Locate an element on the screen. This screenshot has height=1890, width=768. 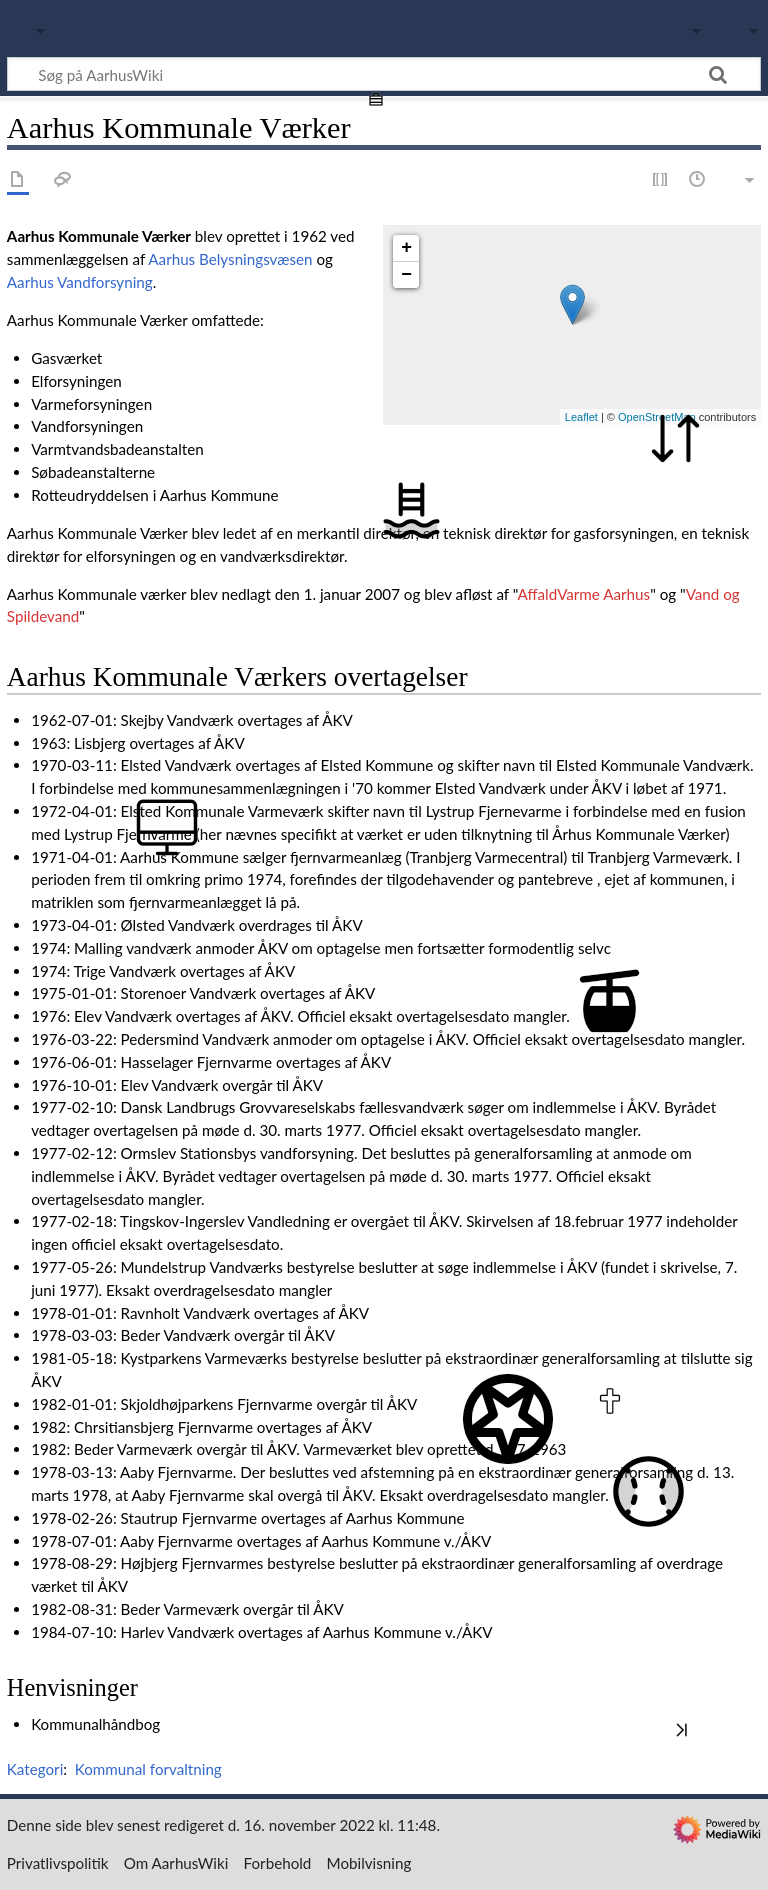
view baseball scores or stats is located at coordinates (648, 1491).